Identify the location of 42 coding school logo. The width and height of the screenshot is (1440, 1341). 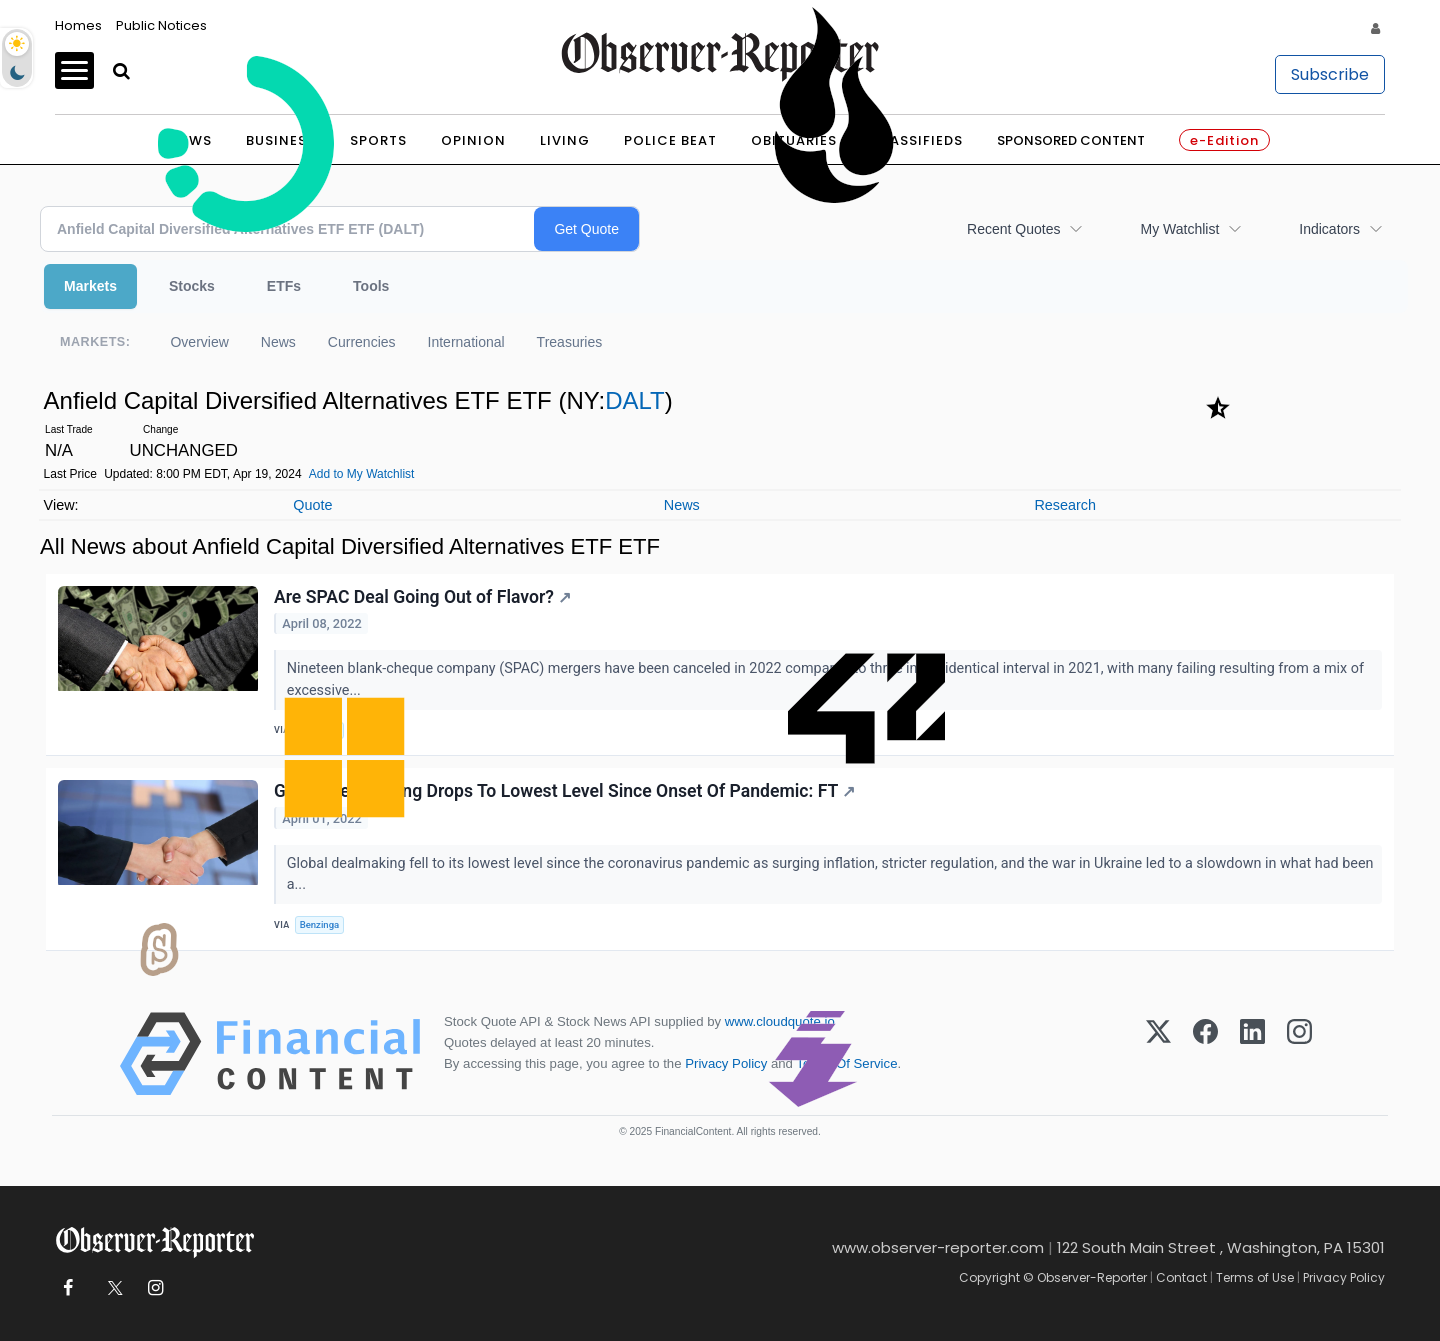
(866, 708).